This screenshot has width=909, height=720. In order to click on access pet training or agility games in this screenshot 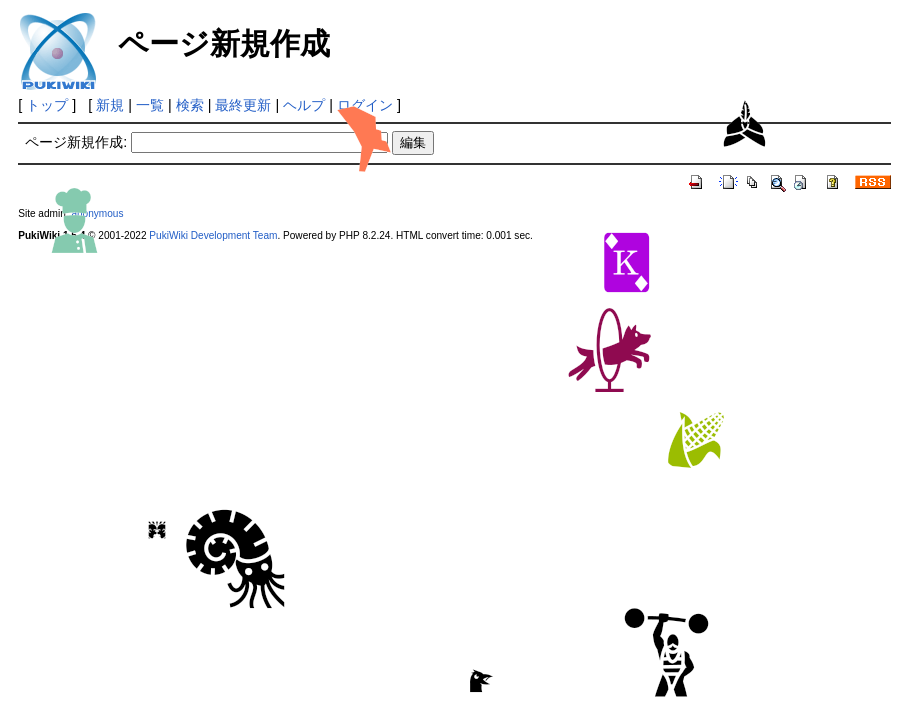, I will do `click(609, 349)`.